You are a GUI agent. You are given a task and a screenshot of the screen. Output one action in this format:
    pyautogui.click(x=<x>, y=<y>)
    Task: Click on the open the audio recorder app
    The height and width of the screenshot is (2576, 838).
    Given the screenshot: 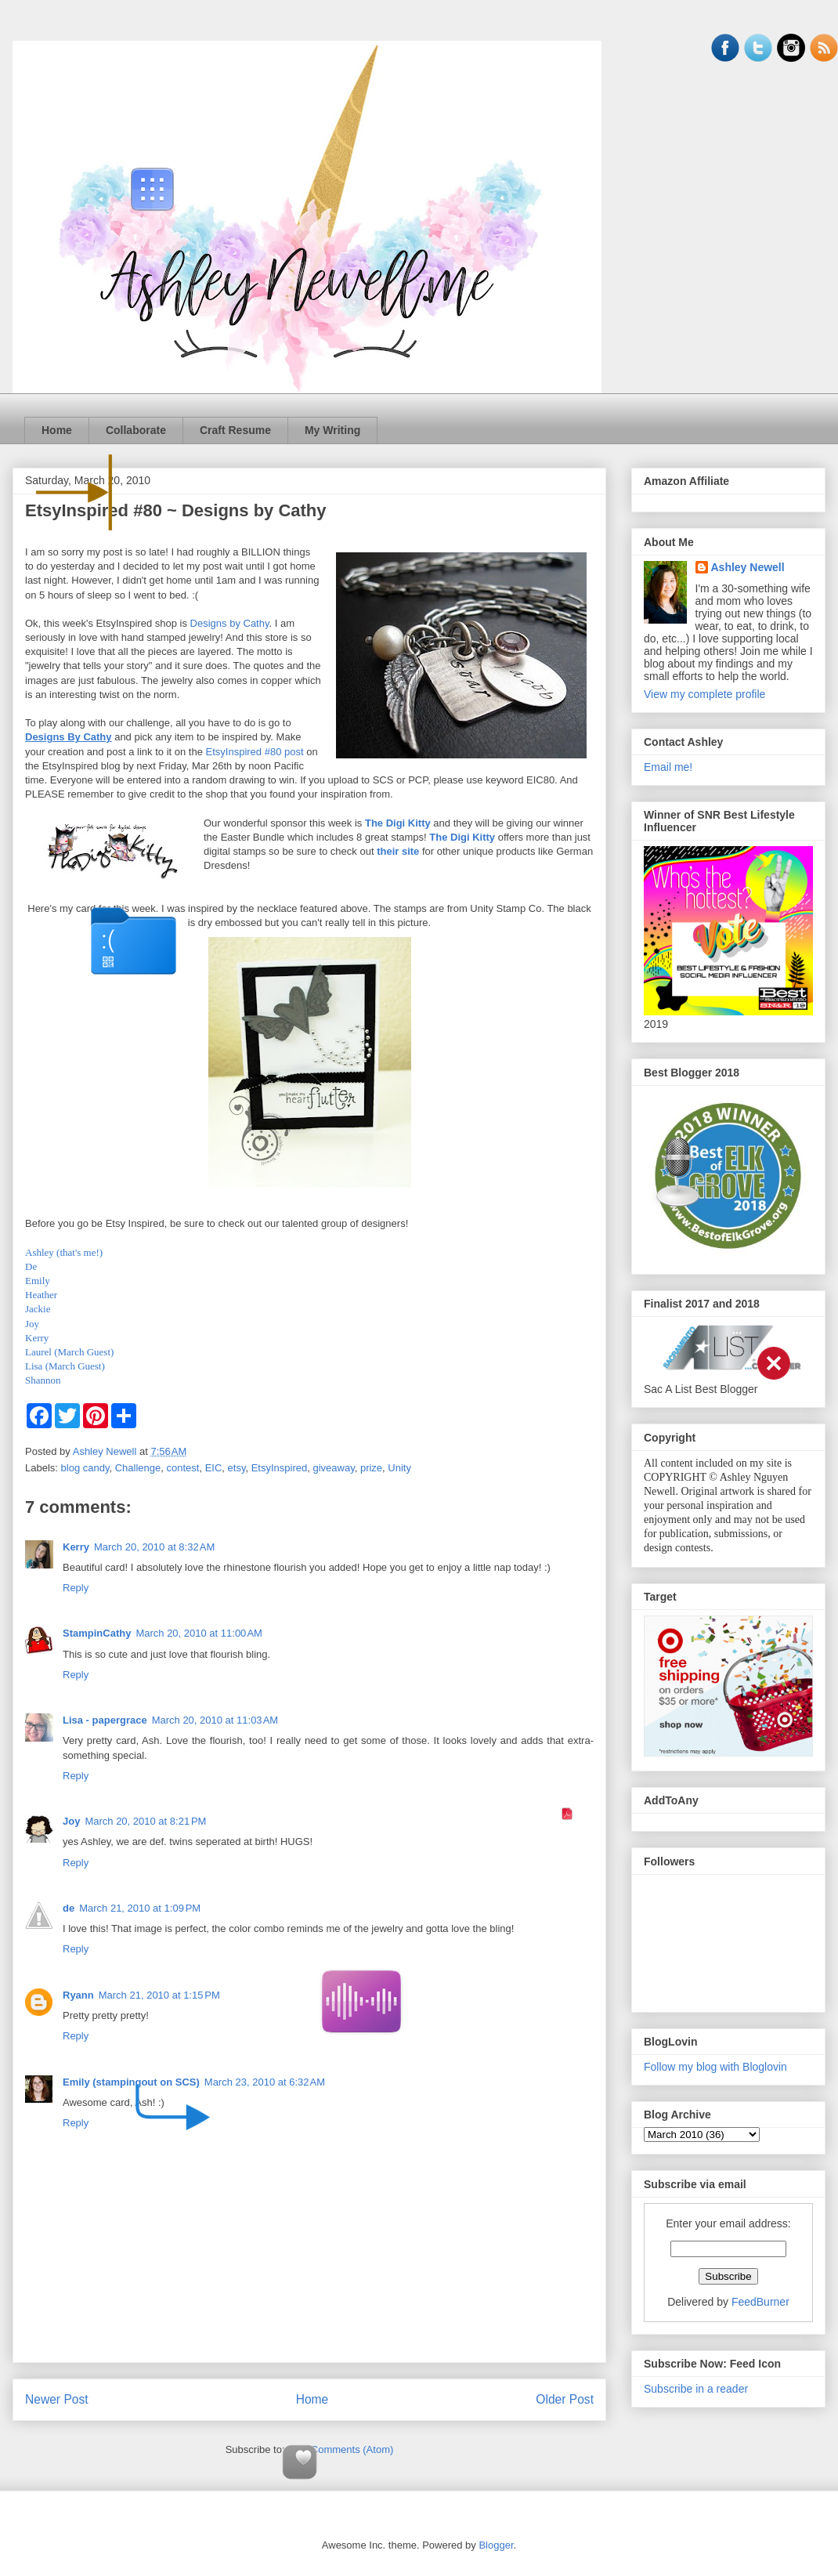 What is the action you would take?
    pyautogui.click(x=361, y=2001)
    